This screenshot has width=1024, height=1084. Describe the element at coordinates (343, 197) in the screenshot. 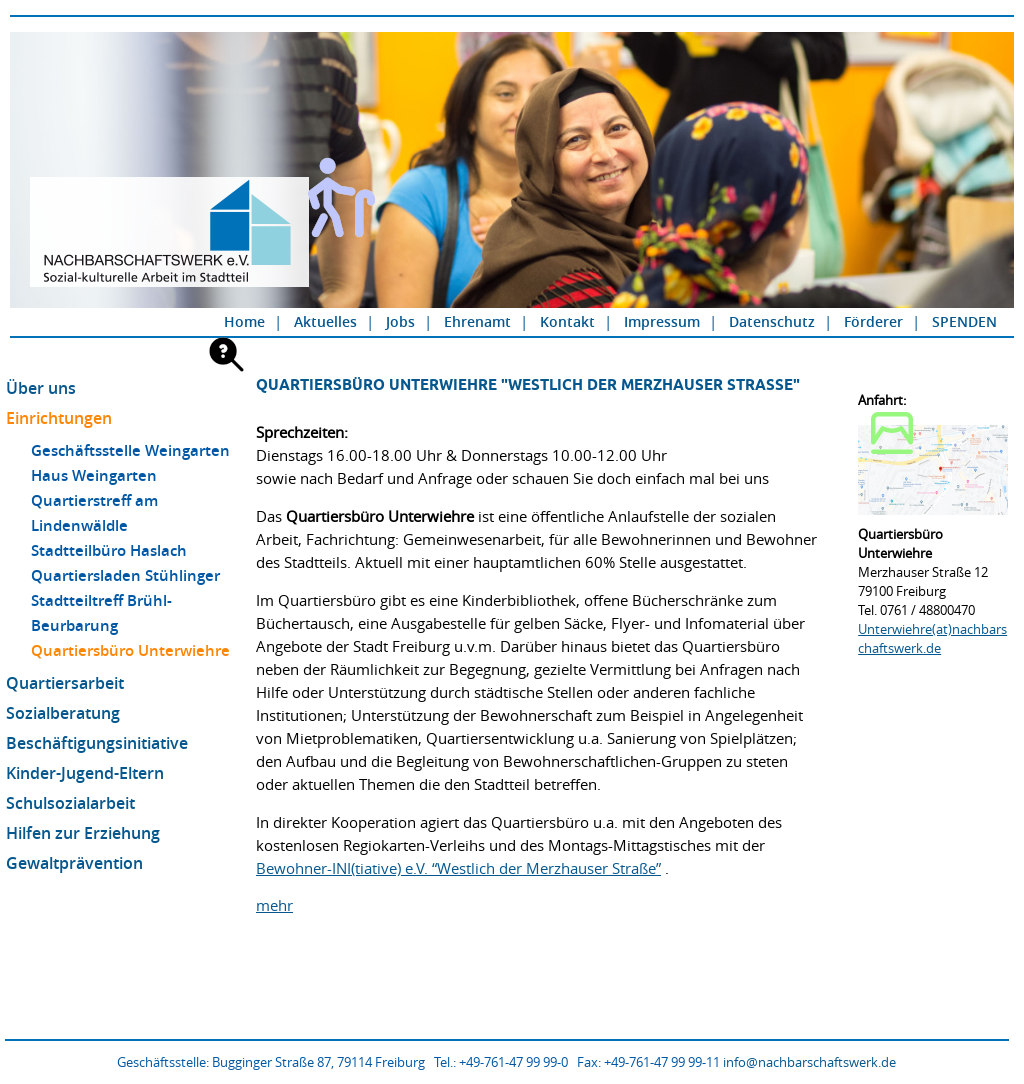

I see `indicates senior or elderly user category` at that location.